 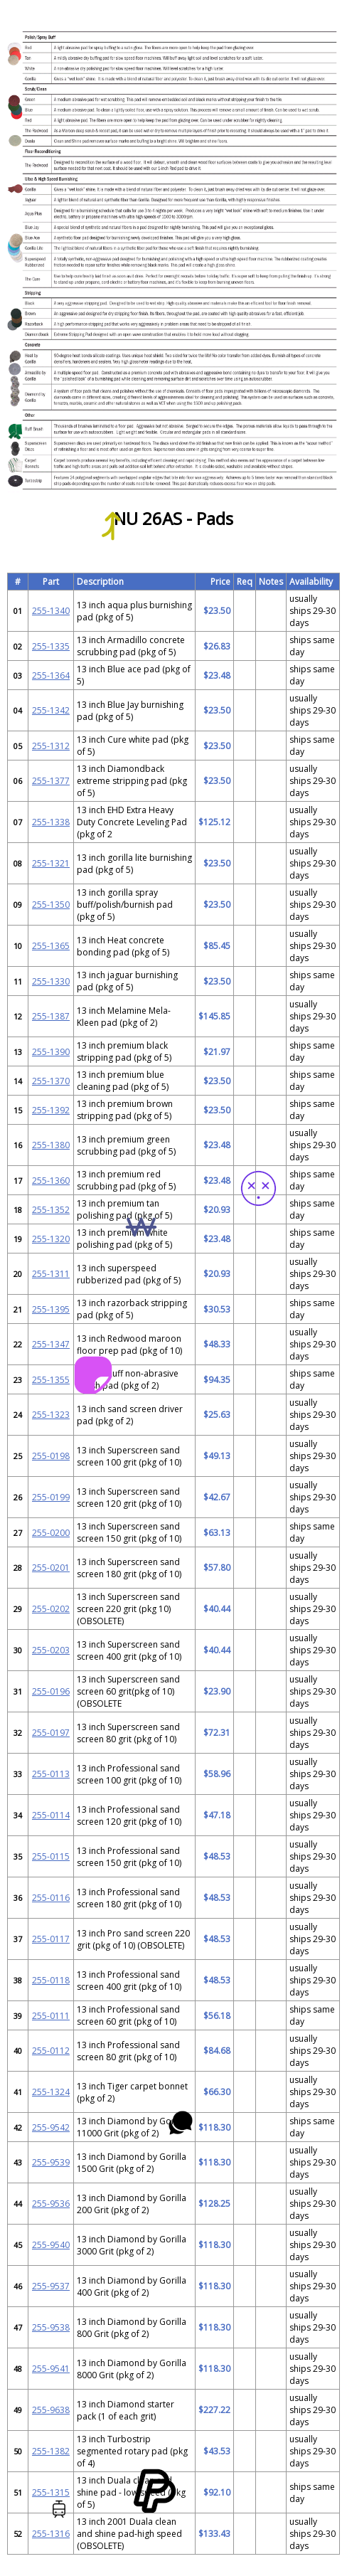 I want to click on indicates south korean won currency, so click(x=141, y=1226).